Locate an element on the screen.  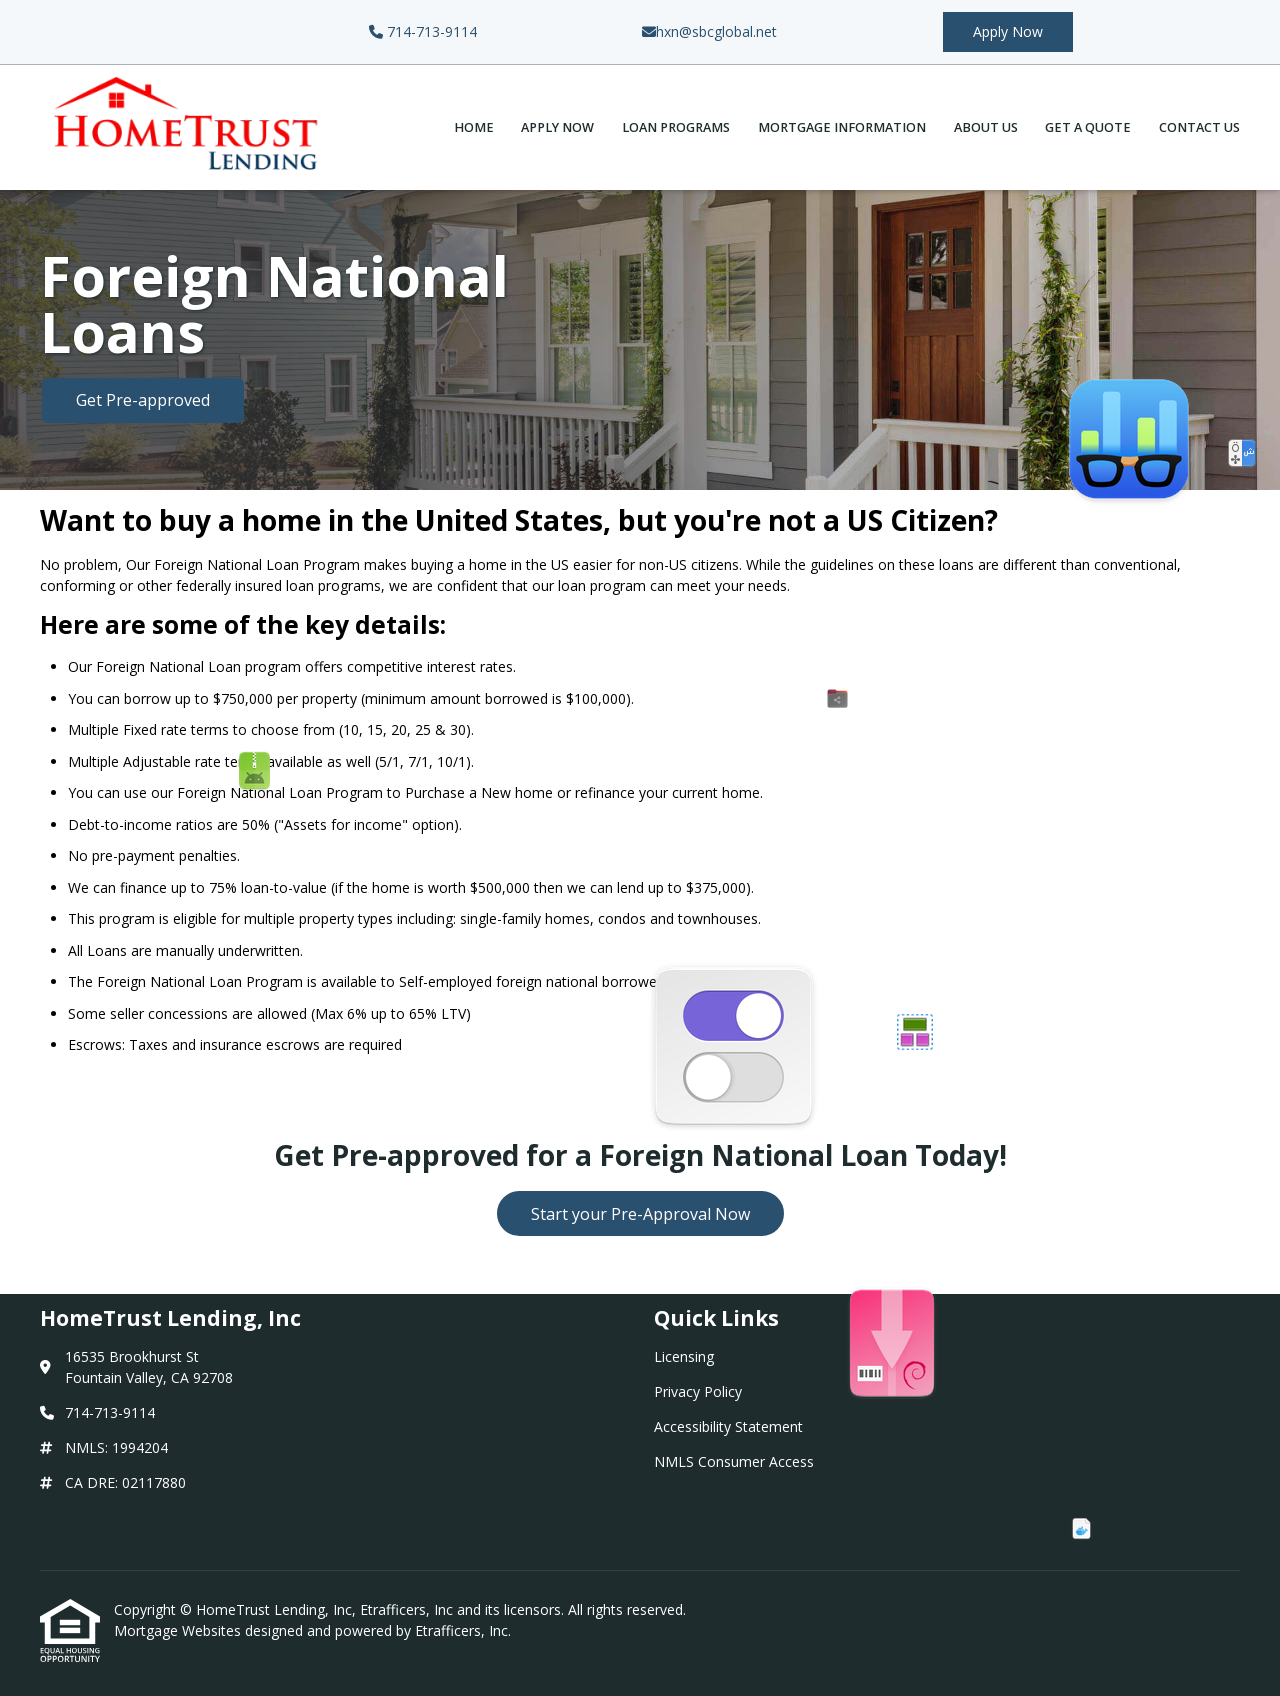
open geekbench to benchmark device performance is located at coordinates (1129, 439).